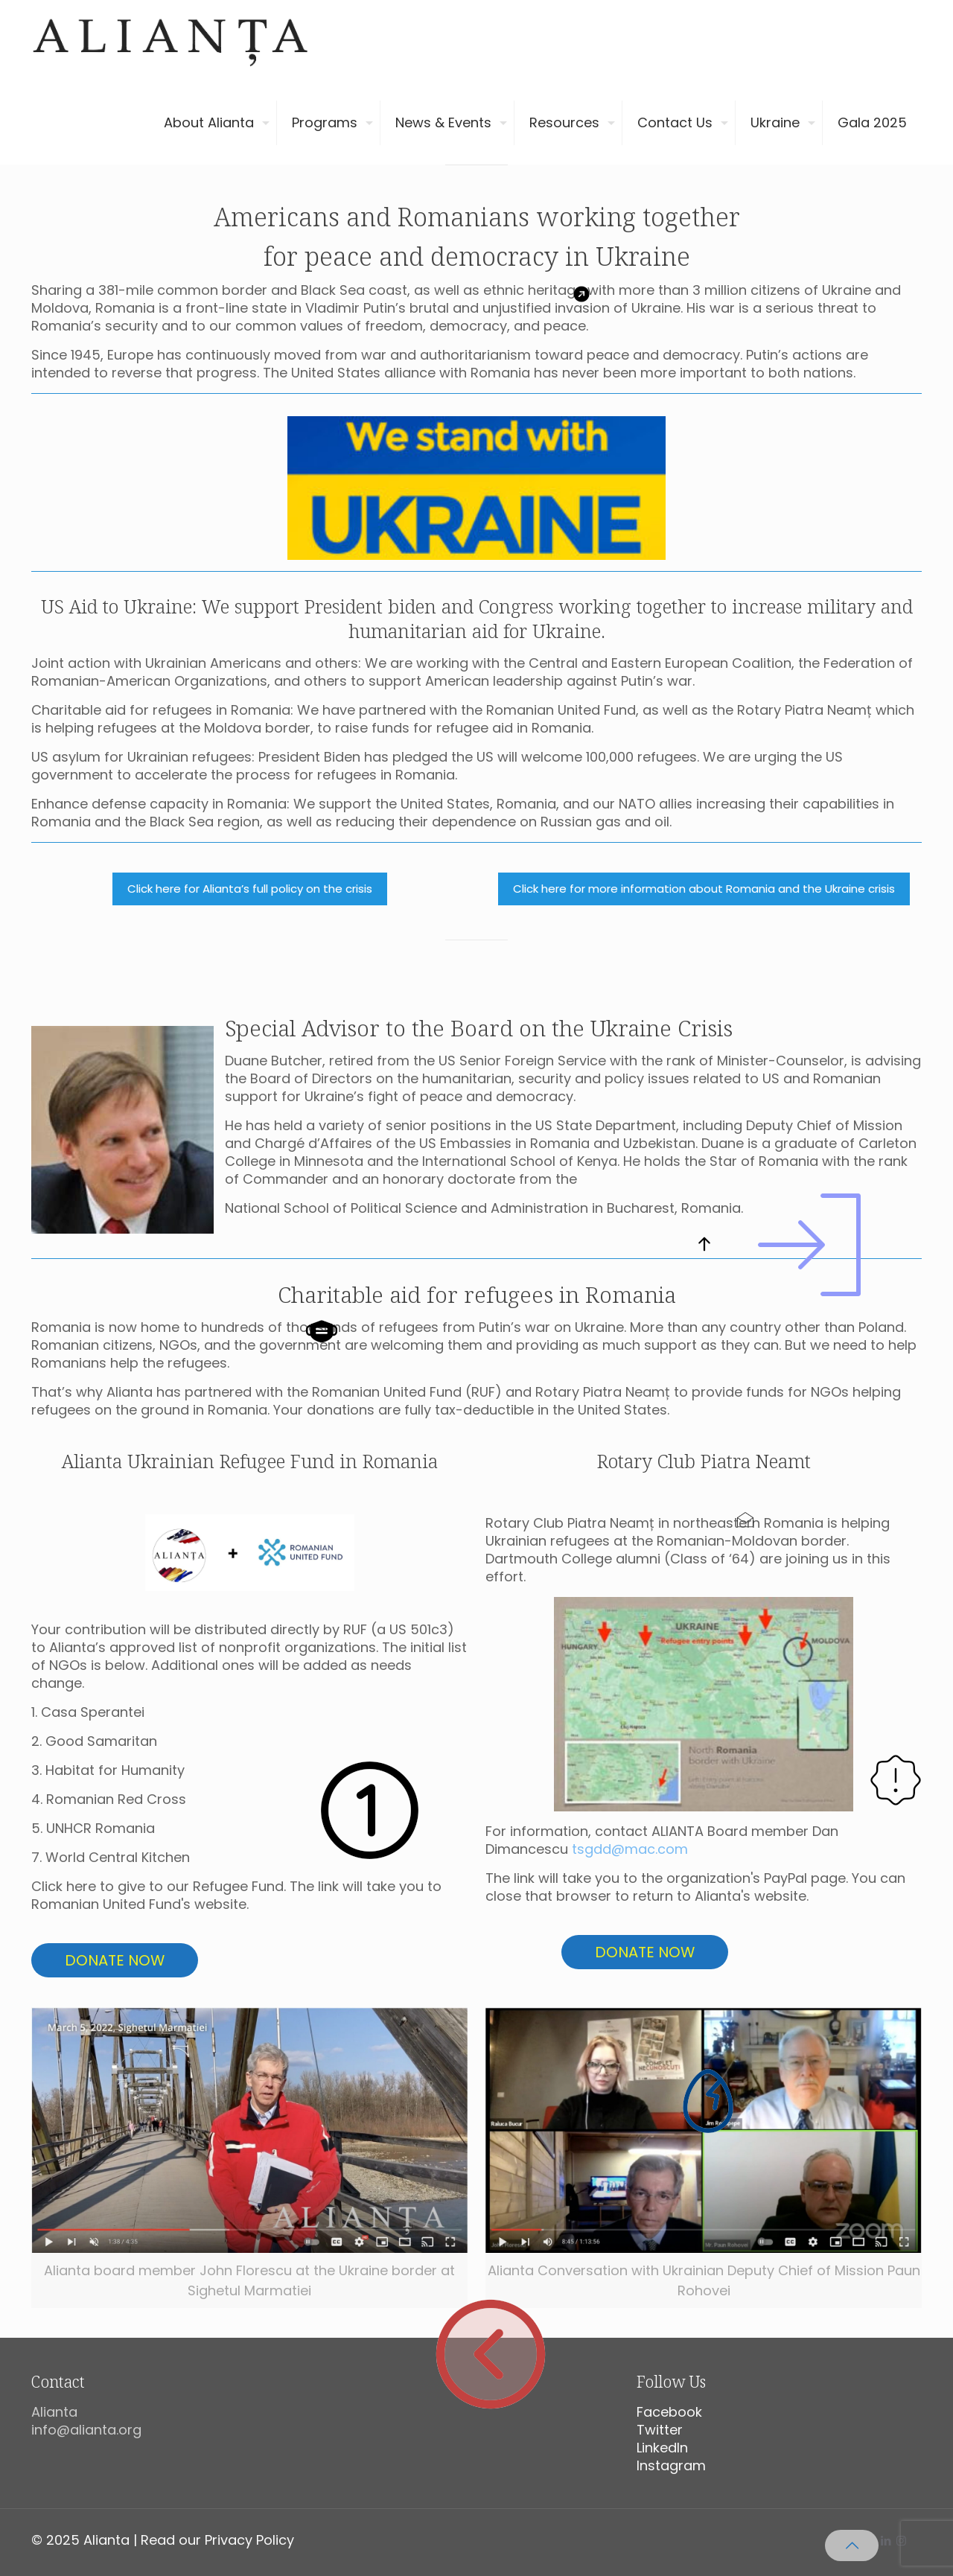 The height and width of the screenshot is (2576, 953). What do you see at coordinates (581, 294) in the screenshot?
I see `open link in new tab or window` at bounding box center [581, 294].